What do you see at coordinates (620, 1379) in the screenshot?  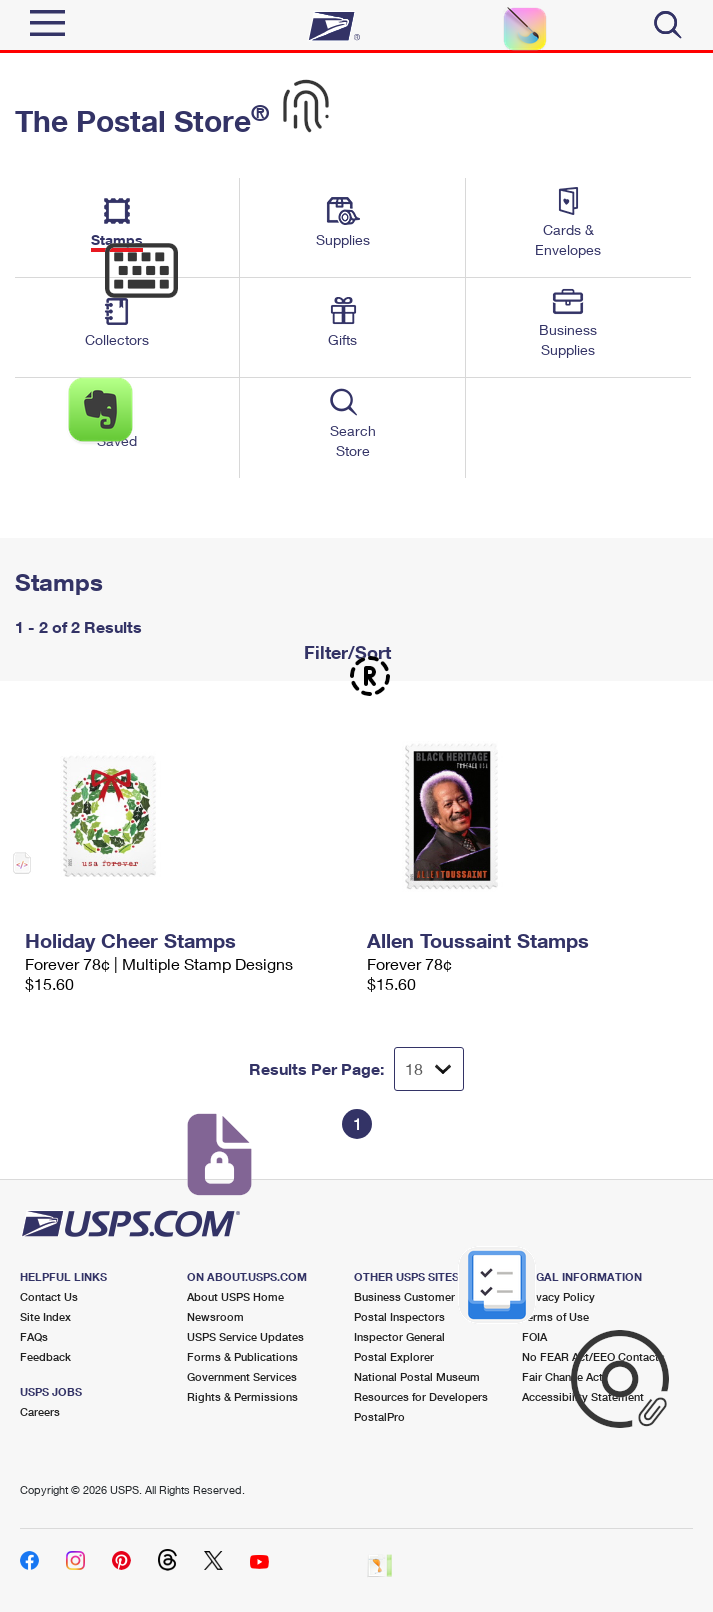 I see `attach data from optical disc` at bounding box center [620, 1379].